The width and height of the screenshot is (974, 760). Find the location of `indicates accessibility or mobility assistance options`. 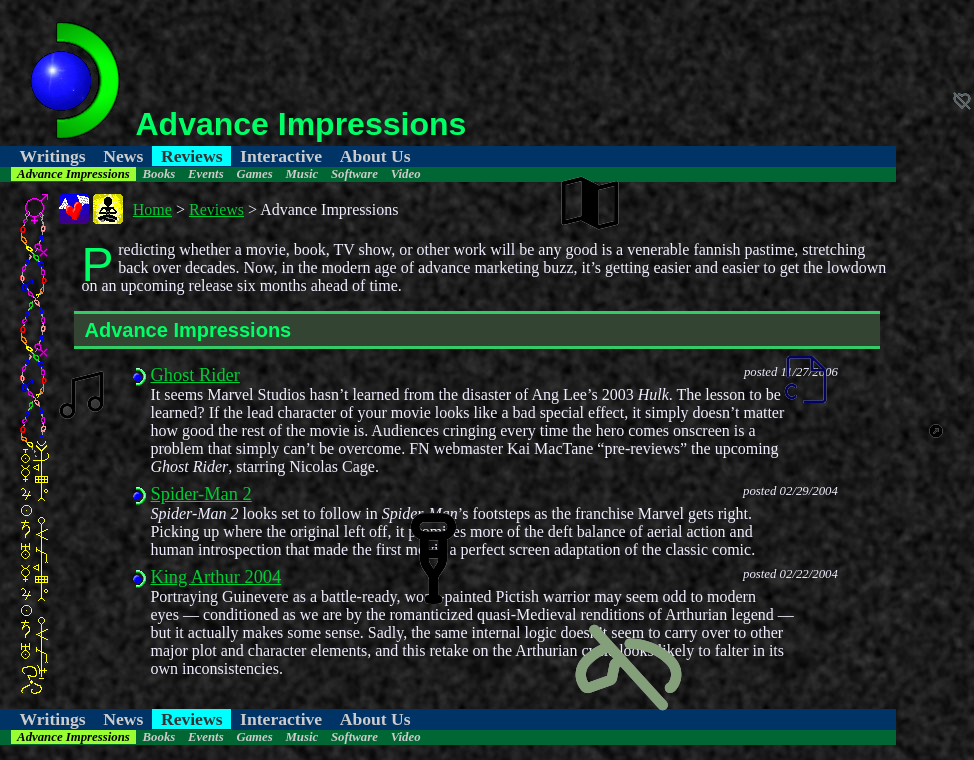

indicates accessibility or mobility assistance options is located at coordinates (433, 558).